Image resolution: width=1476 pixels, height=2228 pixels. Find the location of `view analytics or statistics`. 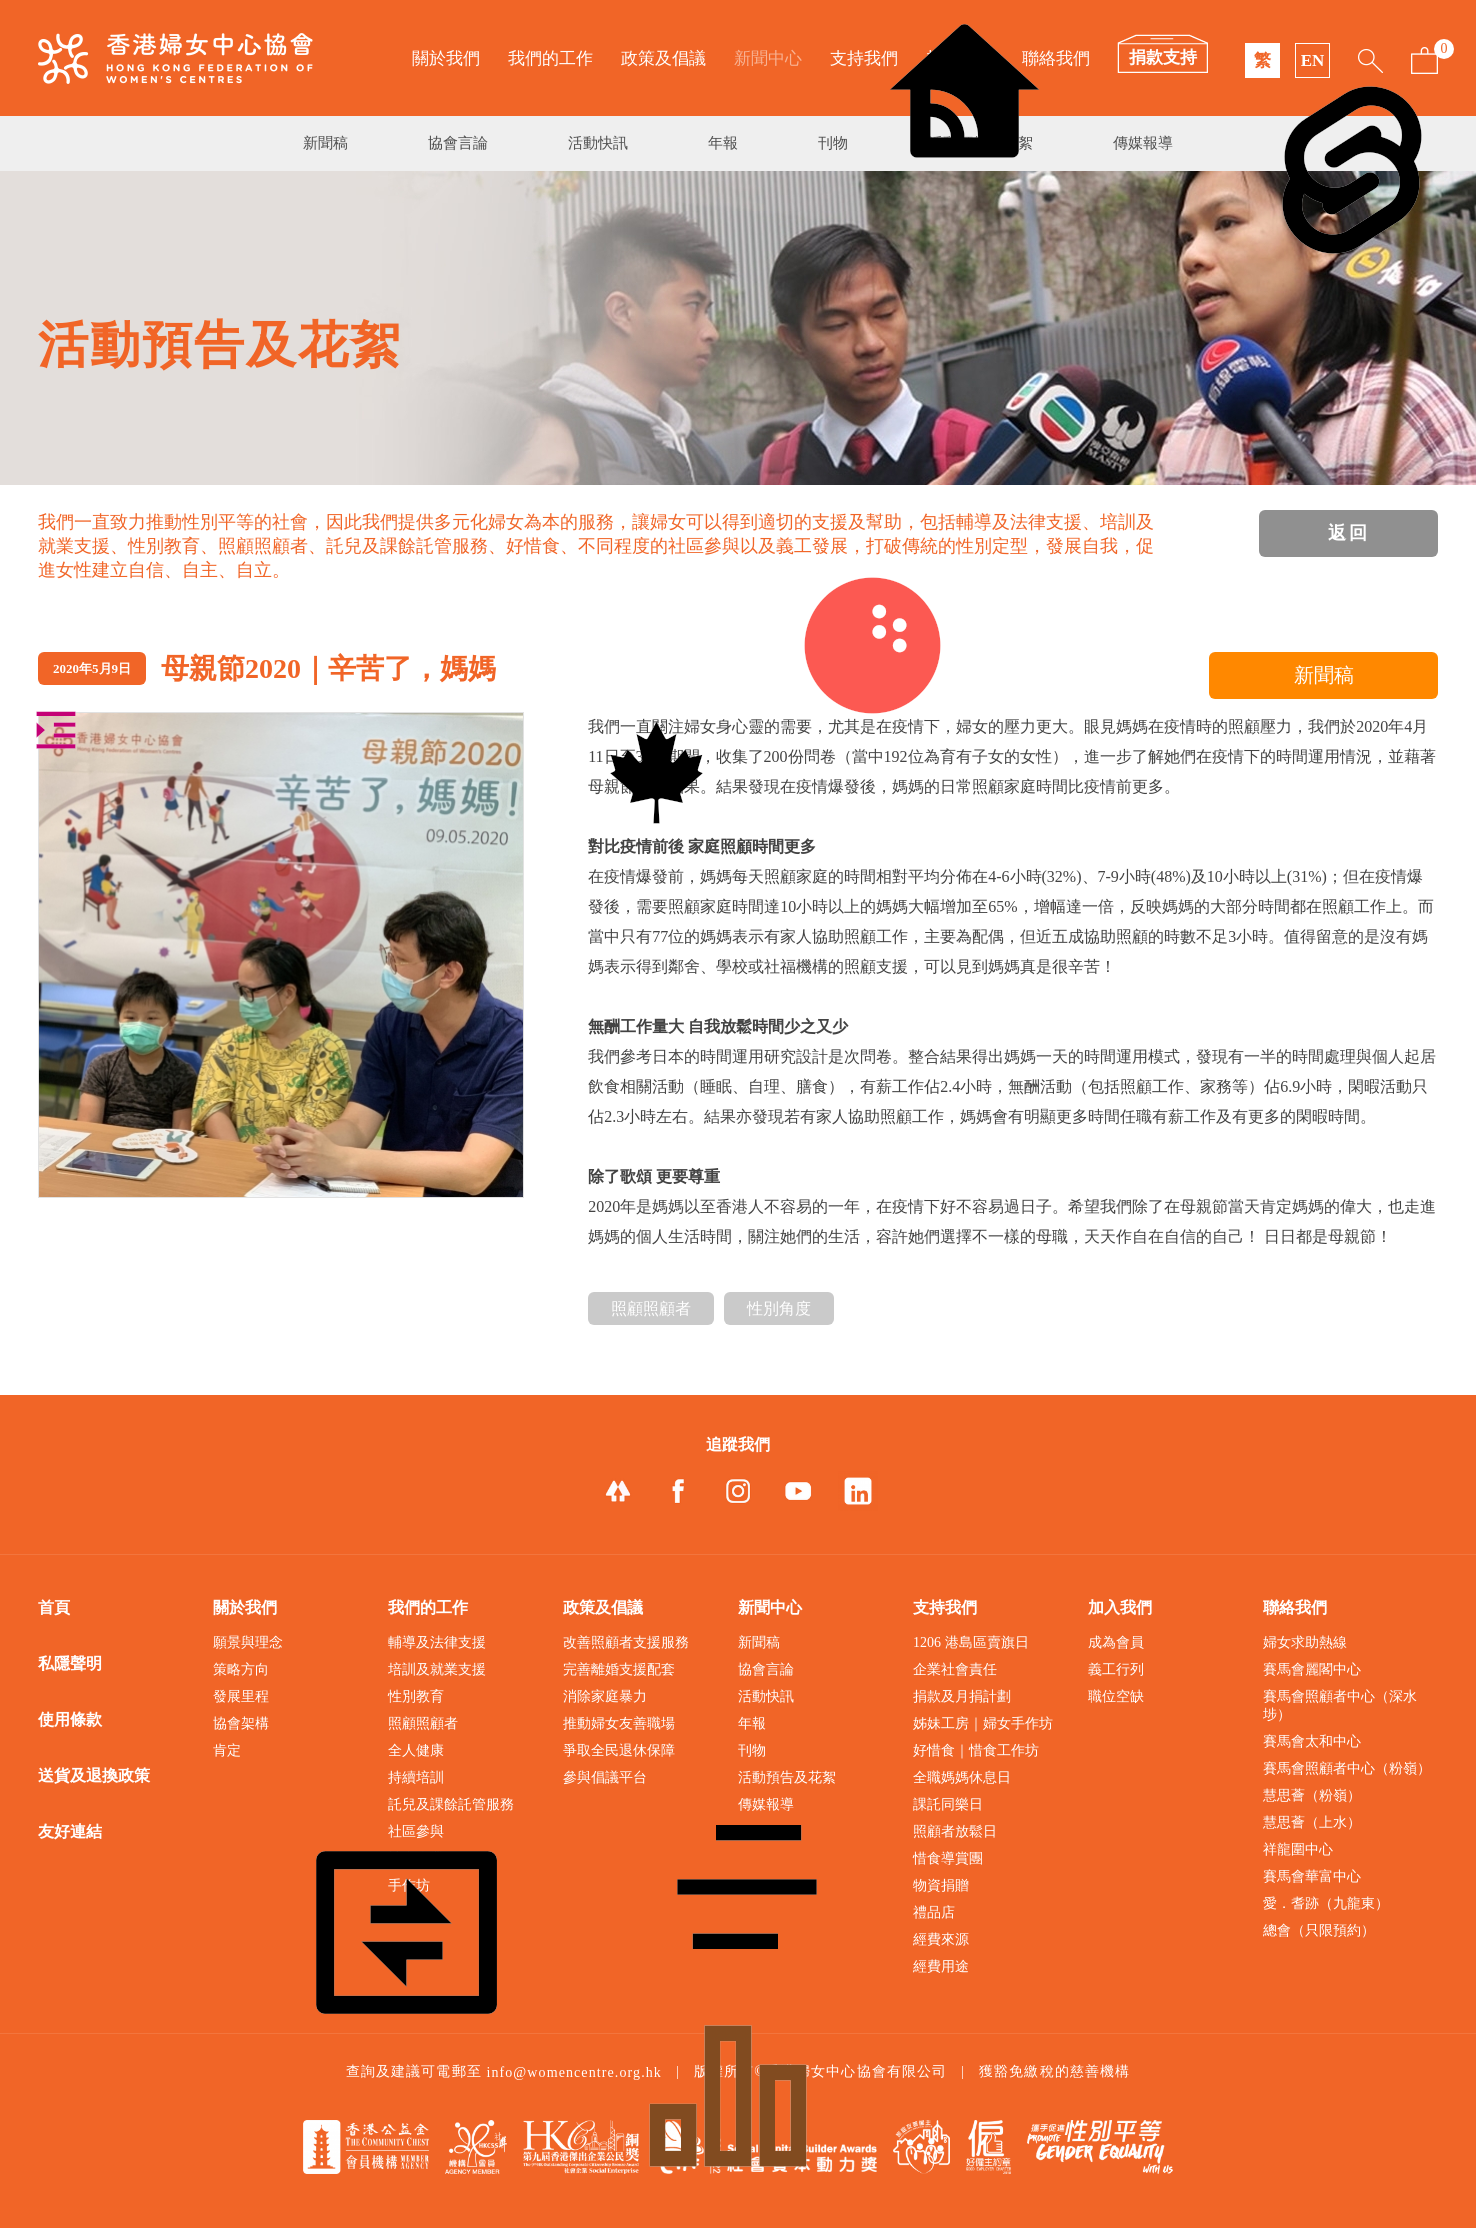

view analytics or statistics is located at coordinates (728, 2096).